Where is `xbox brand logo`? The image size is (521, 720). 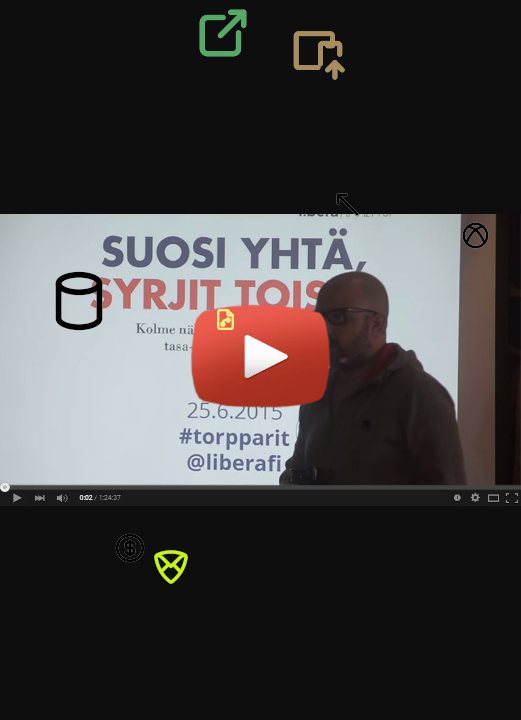
xbox brand logo is located at coordinates (475, 235).